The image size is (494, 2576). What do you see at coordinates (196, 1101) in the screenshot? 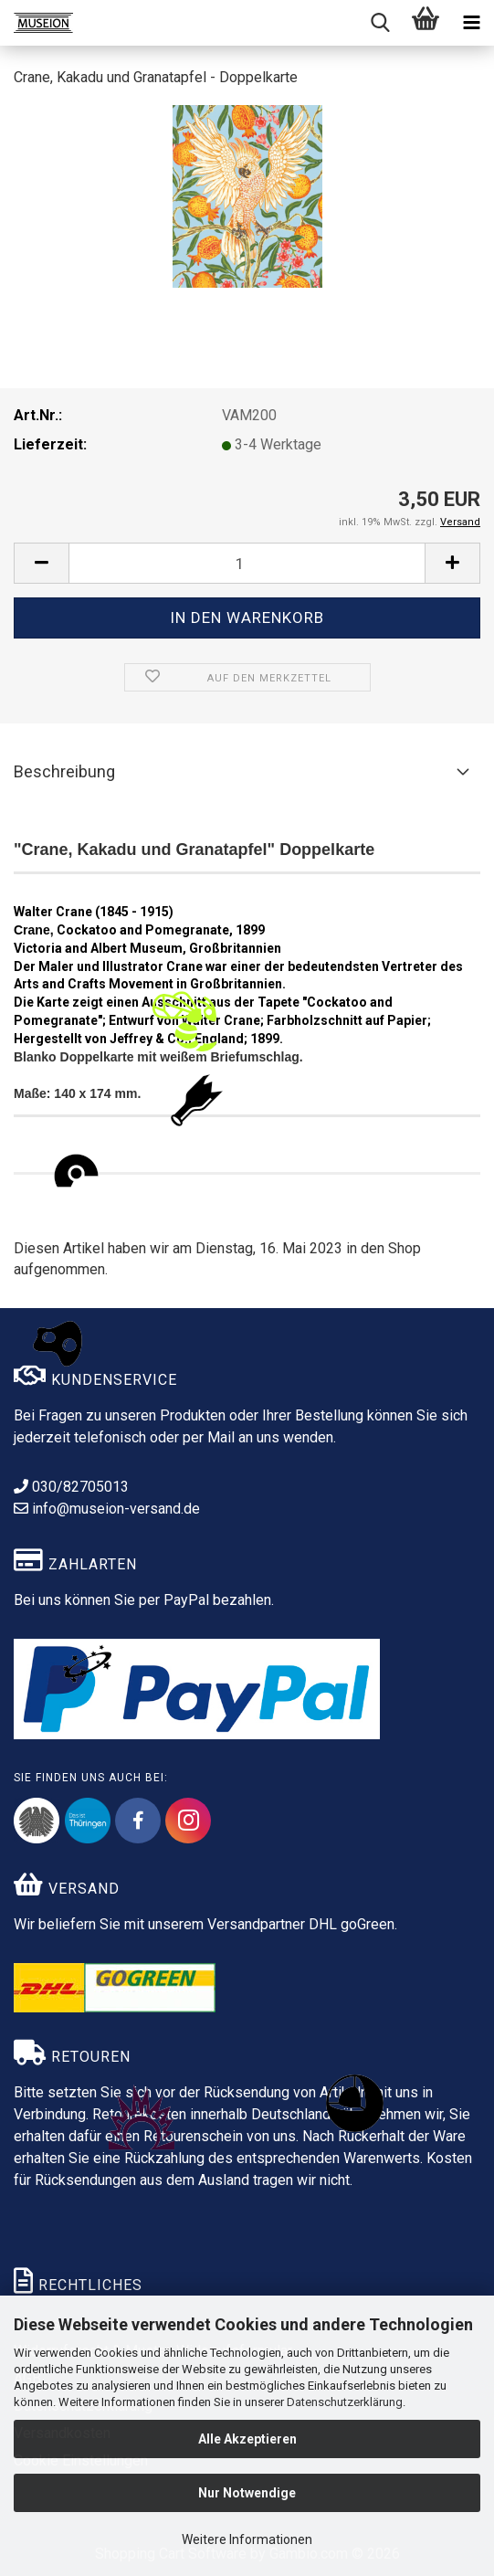
I see `indicates a broken or damaged item` at bounding box center [196, 1101].